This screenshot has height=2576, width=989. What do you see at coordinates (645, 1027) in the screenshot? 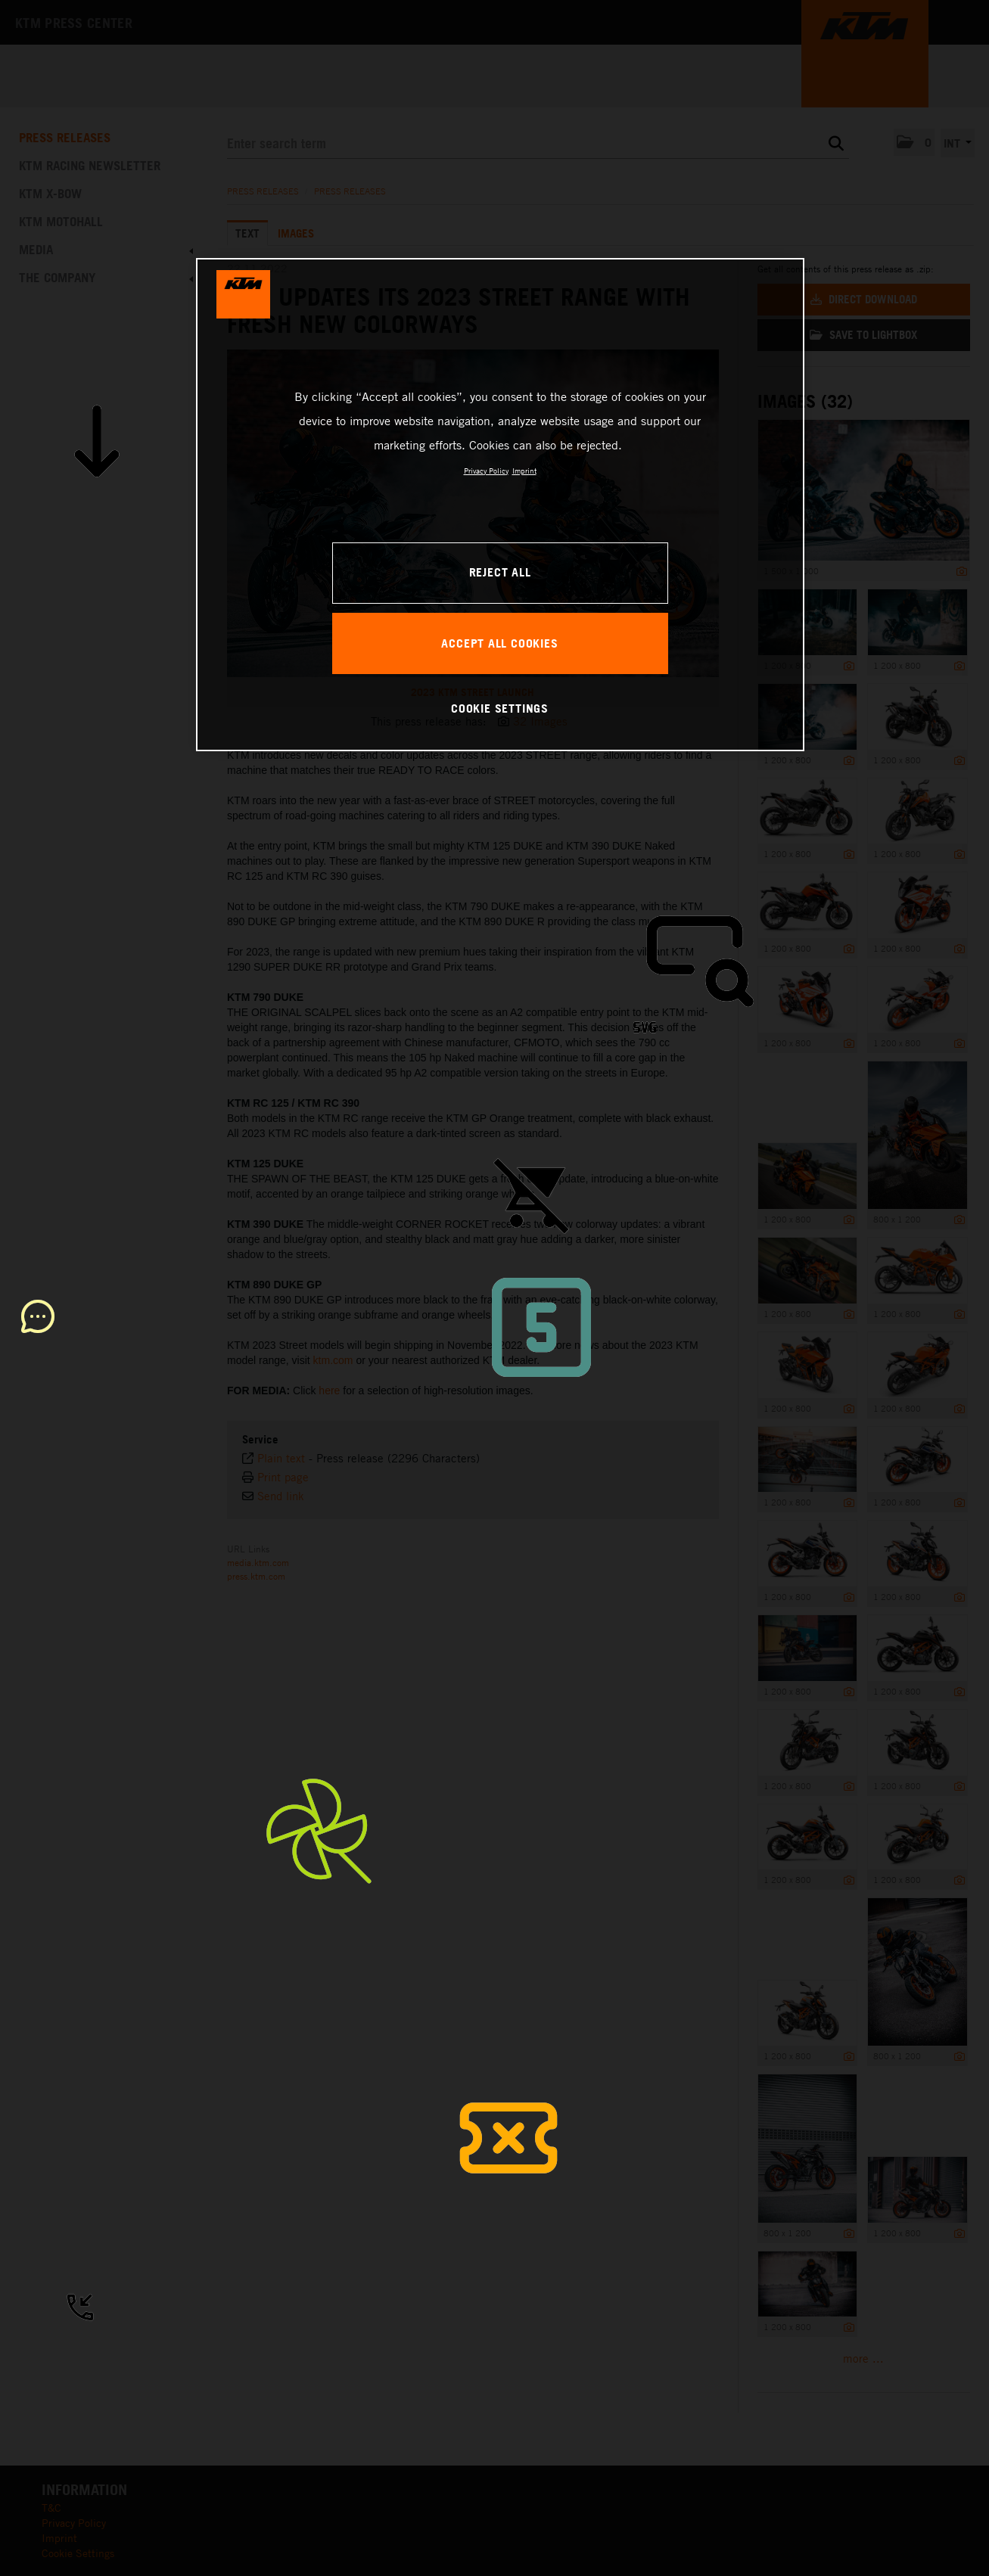
I see `indicates an SVG file format` at bounding box center [645, 1027].